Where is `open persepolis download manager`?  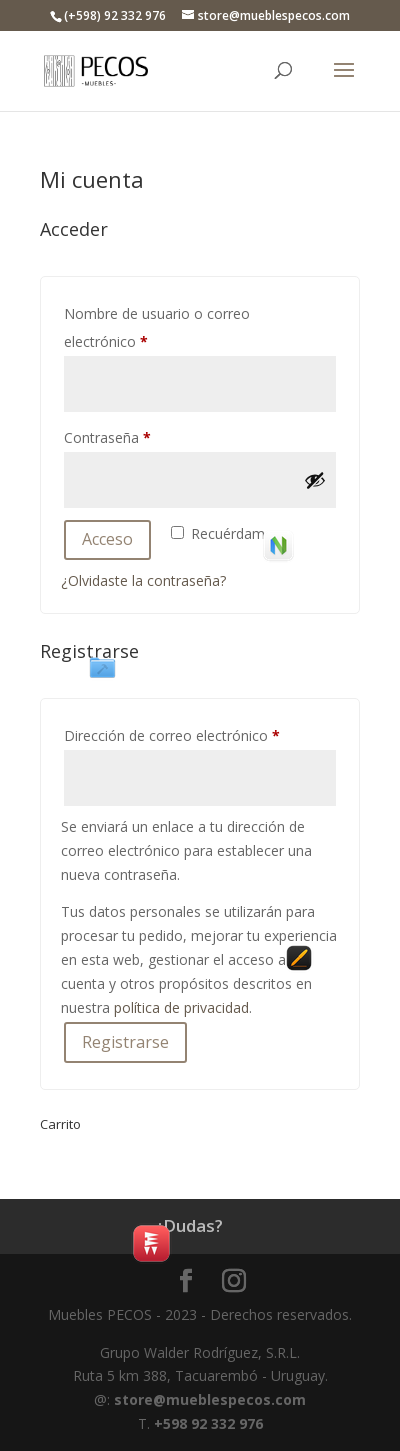 open persepolis download manager is located at coordinates (151, 1243).